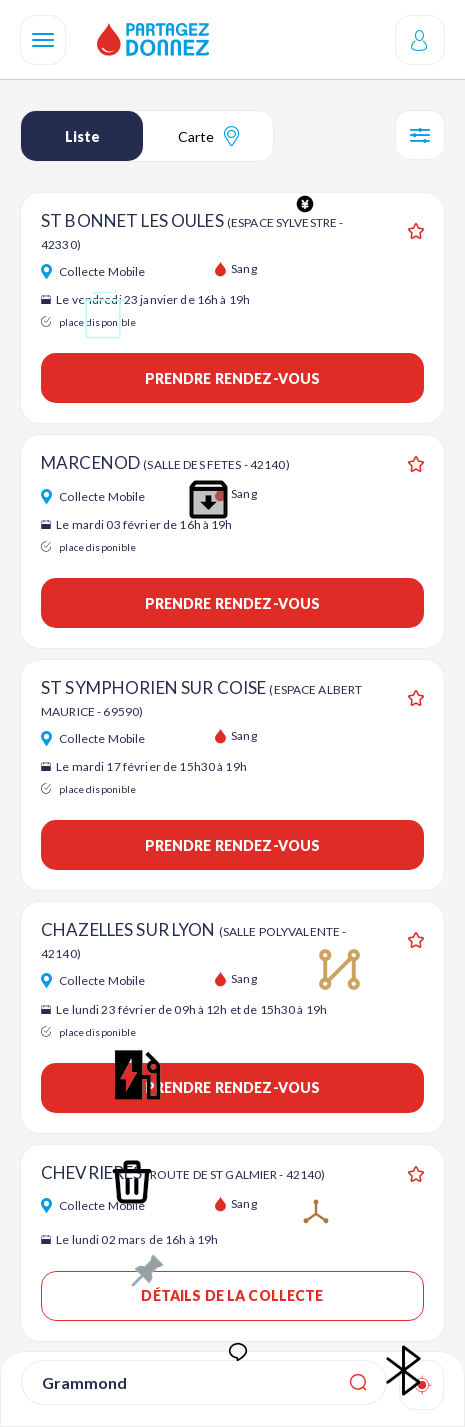  I want to click on pin an item to keep it visible, so click(147, 1270).